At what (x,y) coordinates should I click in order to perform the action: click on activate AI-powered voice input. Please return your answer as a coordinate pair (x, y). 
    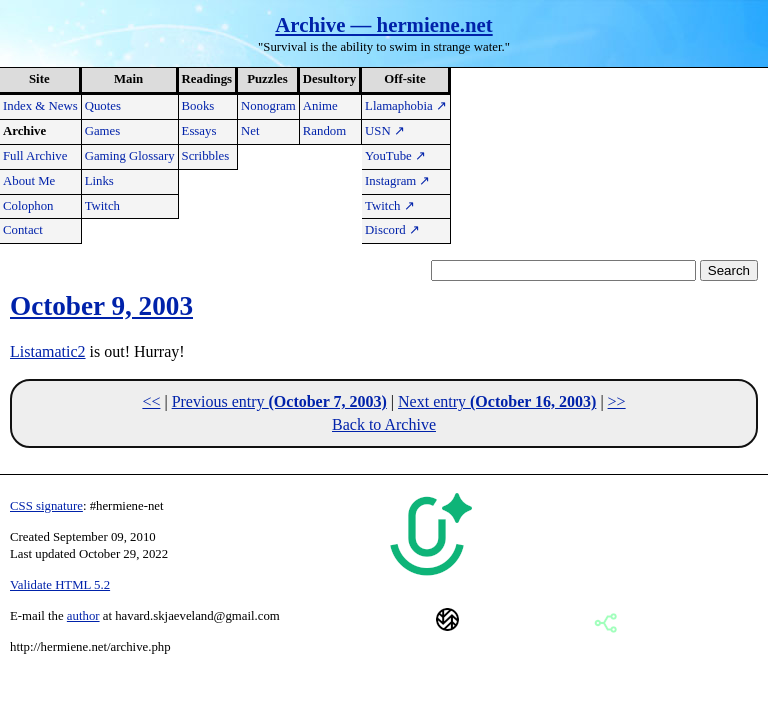
    Looking at the image, I should click on (427, 538).